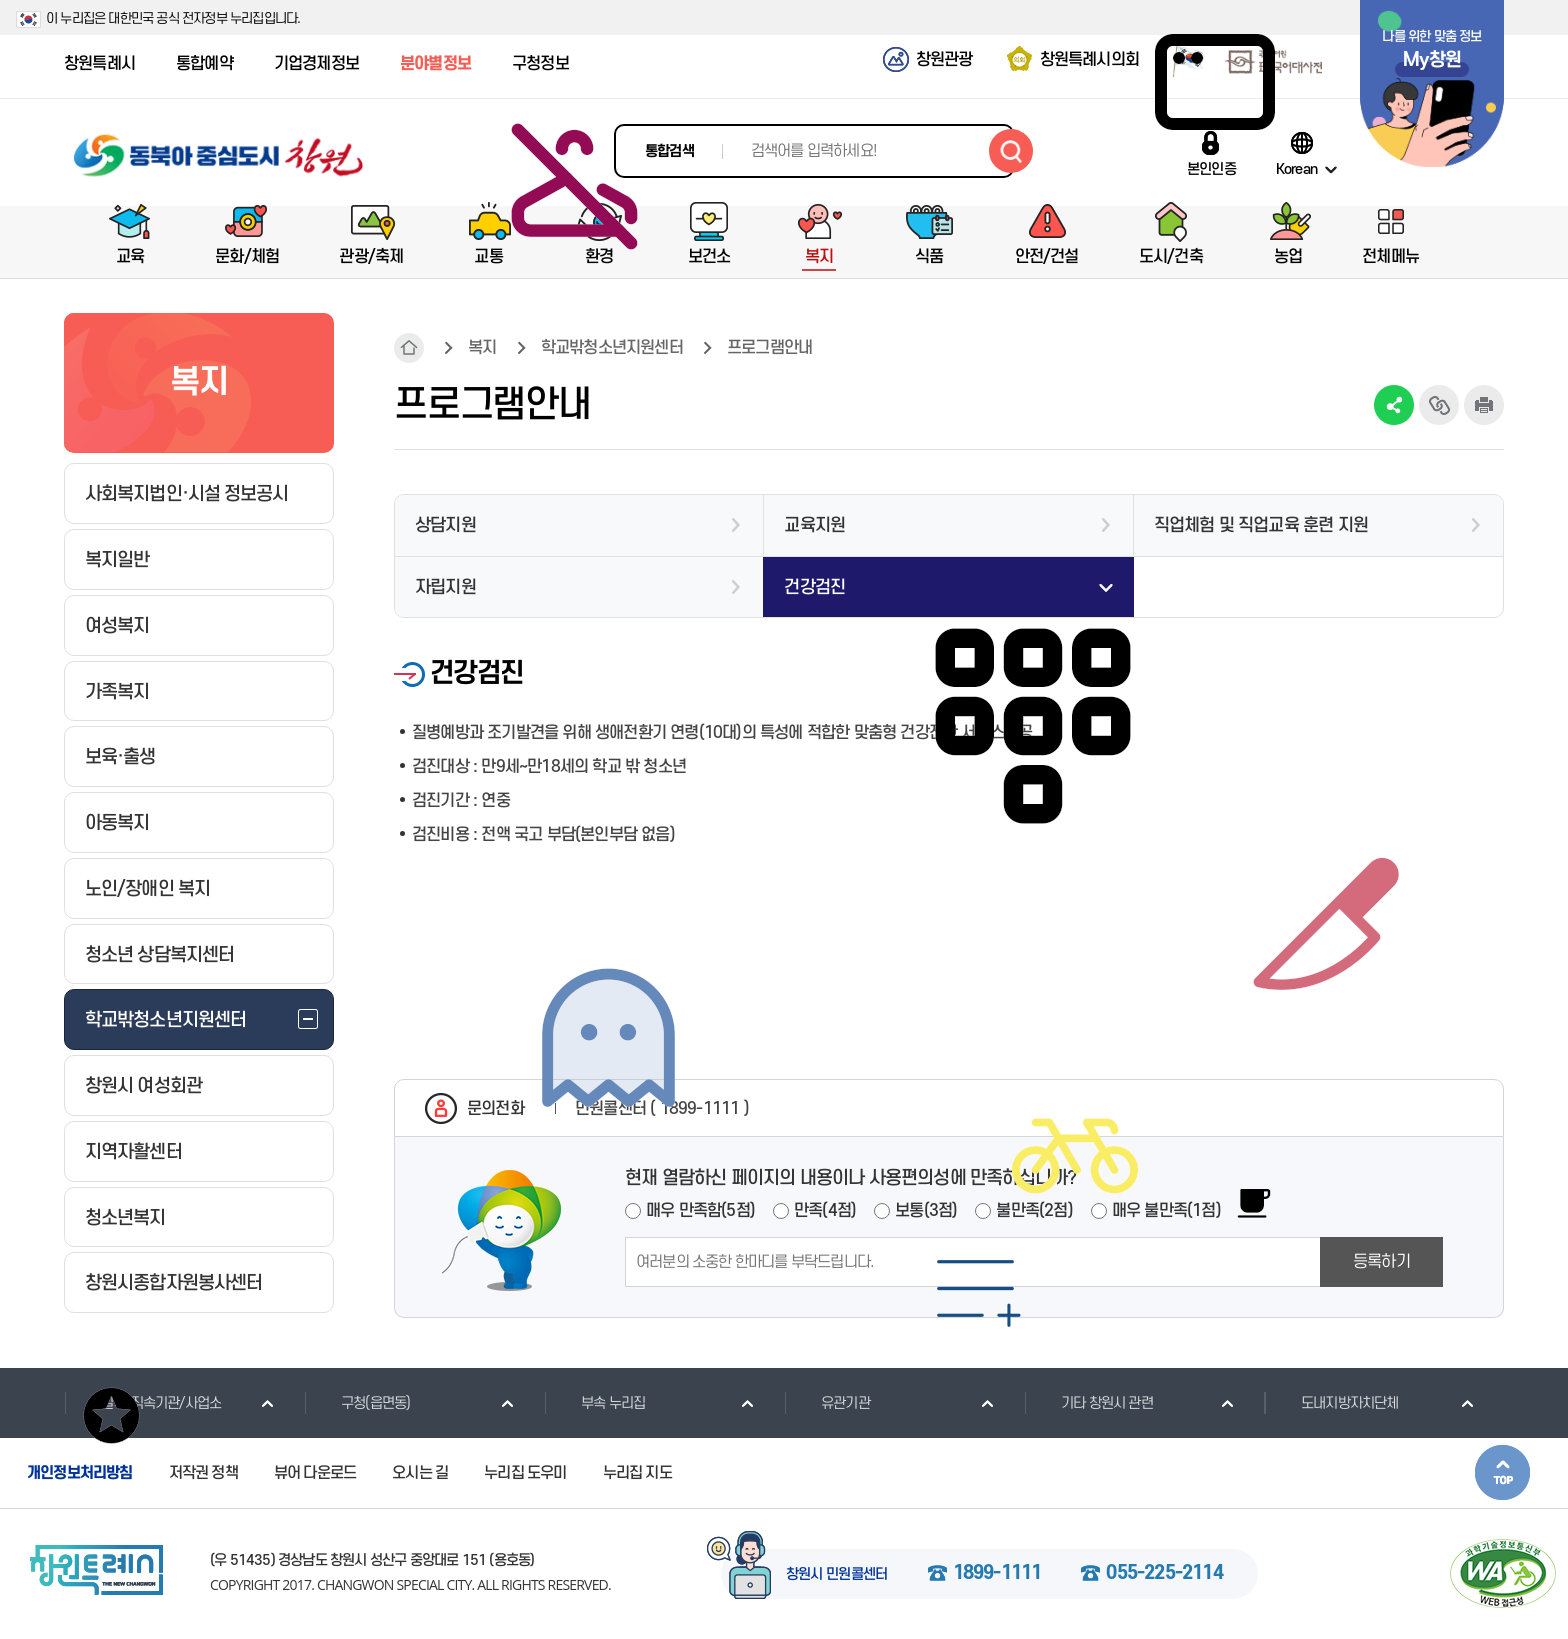 The height and width of the screenshot is (1639, 1568). I want to click on find nearby coffee shops or cafes, so click(1254, 1204).